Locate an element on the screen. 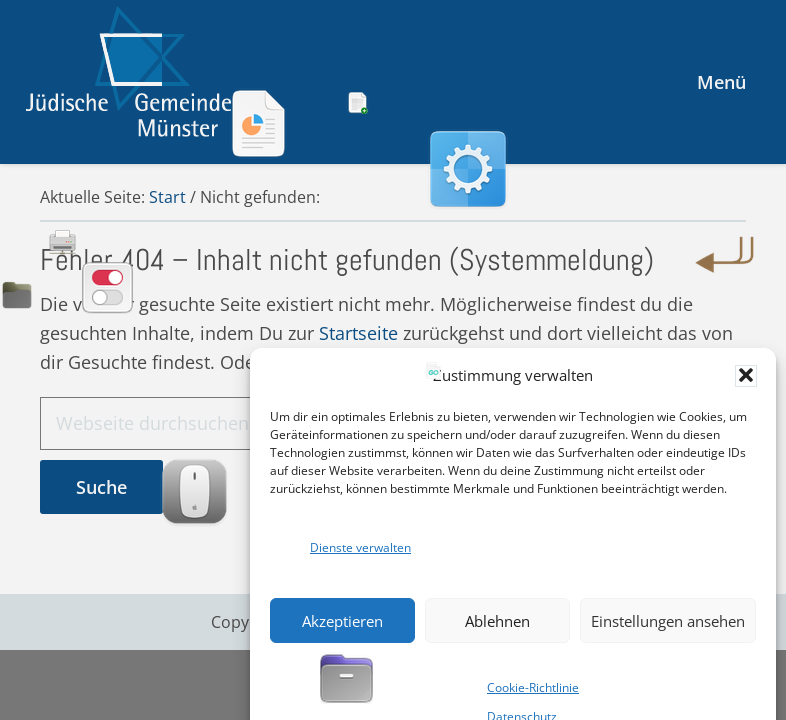 The image size is (786, 720). windows executable file type indicator is located at coordinates (468, 169).